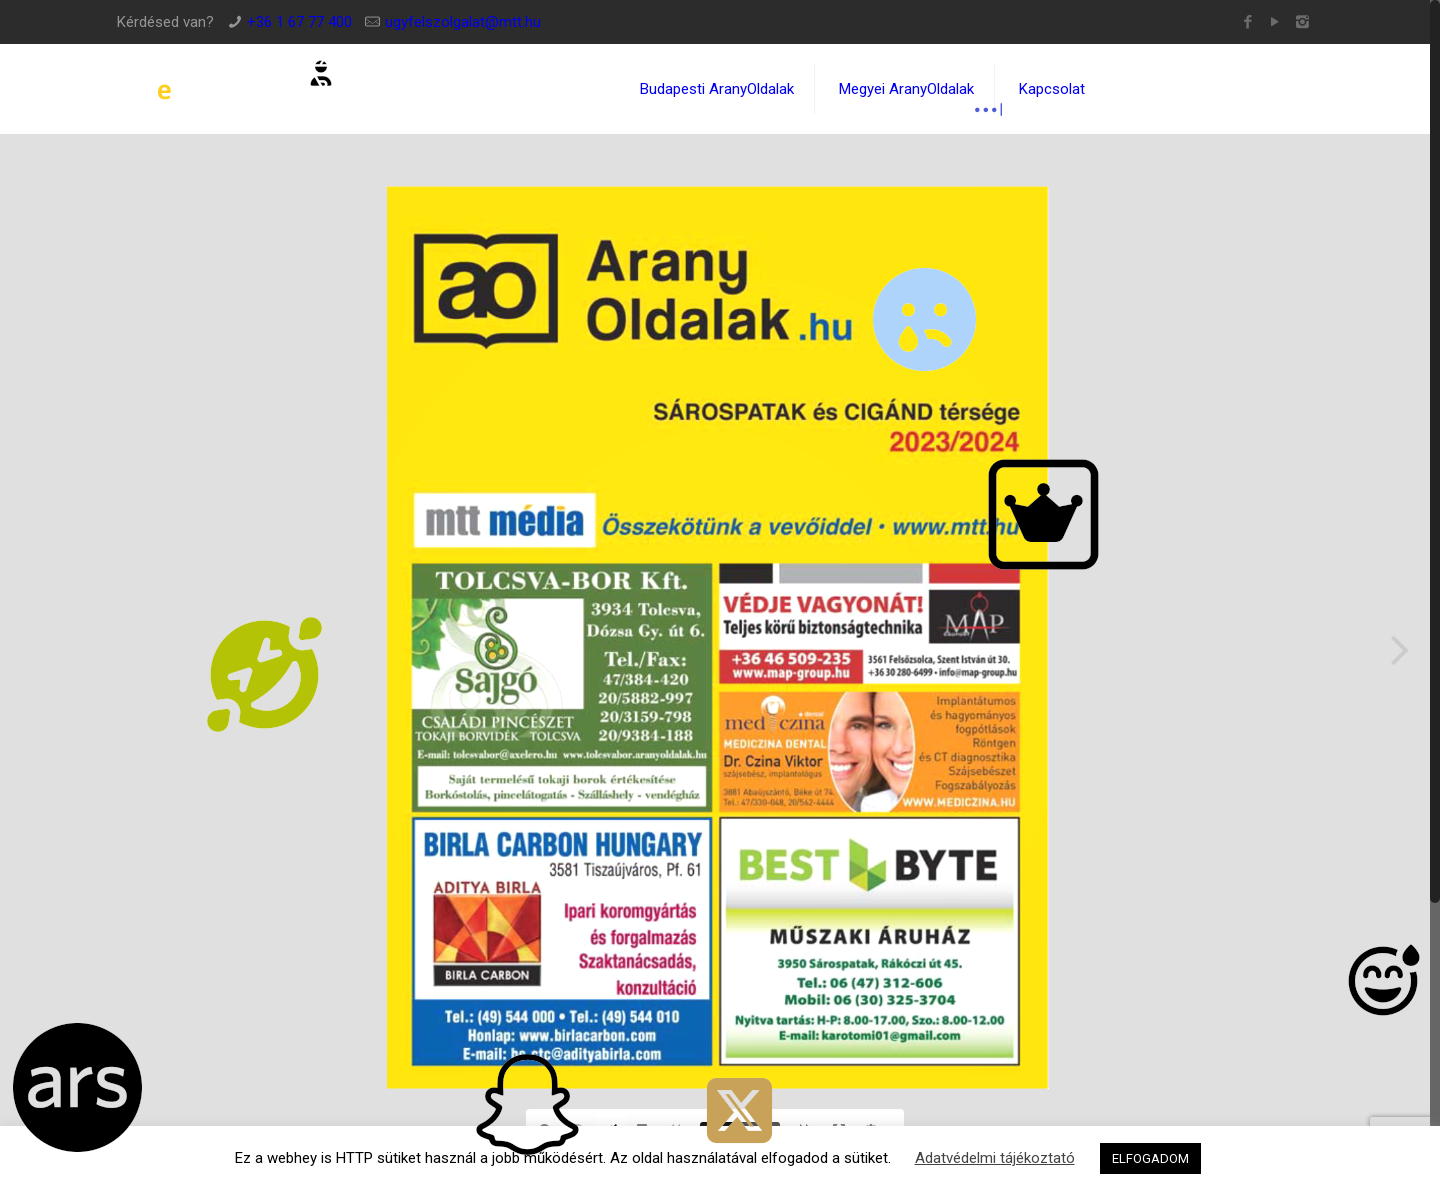  I want to click on indicates an injured or hurt user, so click(321, 73).